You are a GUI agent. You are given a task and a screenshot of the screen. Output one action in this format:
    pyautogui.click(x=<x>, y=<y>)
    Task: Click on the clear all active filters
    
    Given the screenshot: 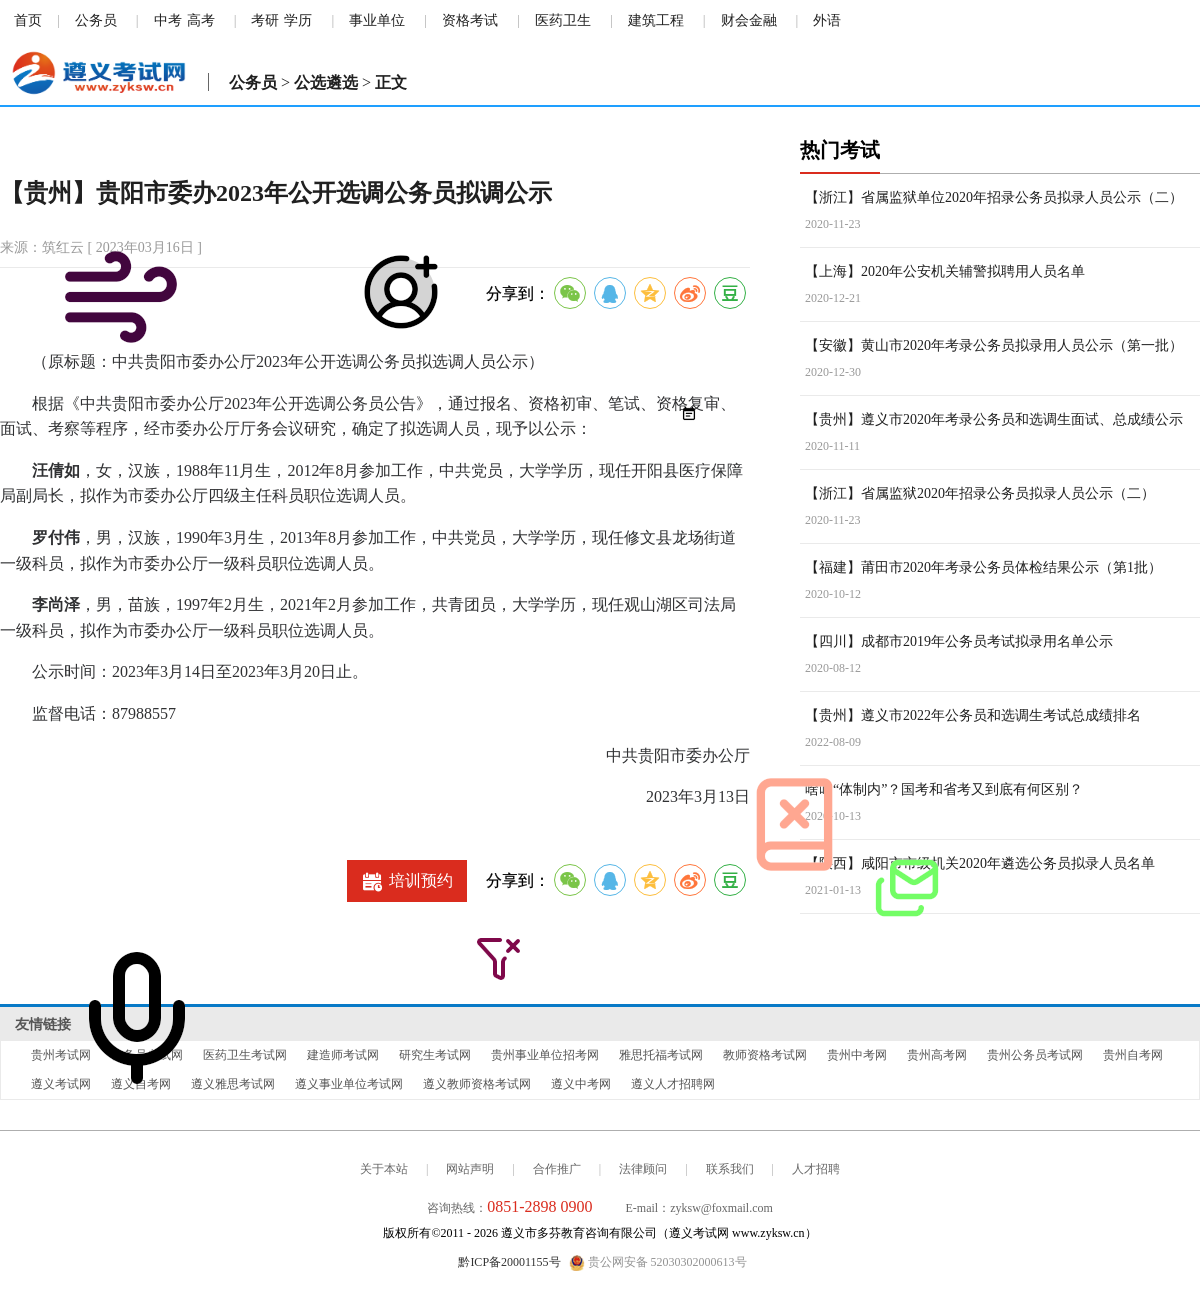 What is the action you would take?
    pyautogui.click(x=499, y=958)
    